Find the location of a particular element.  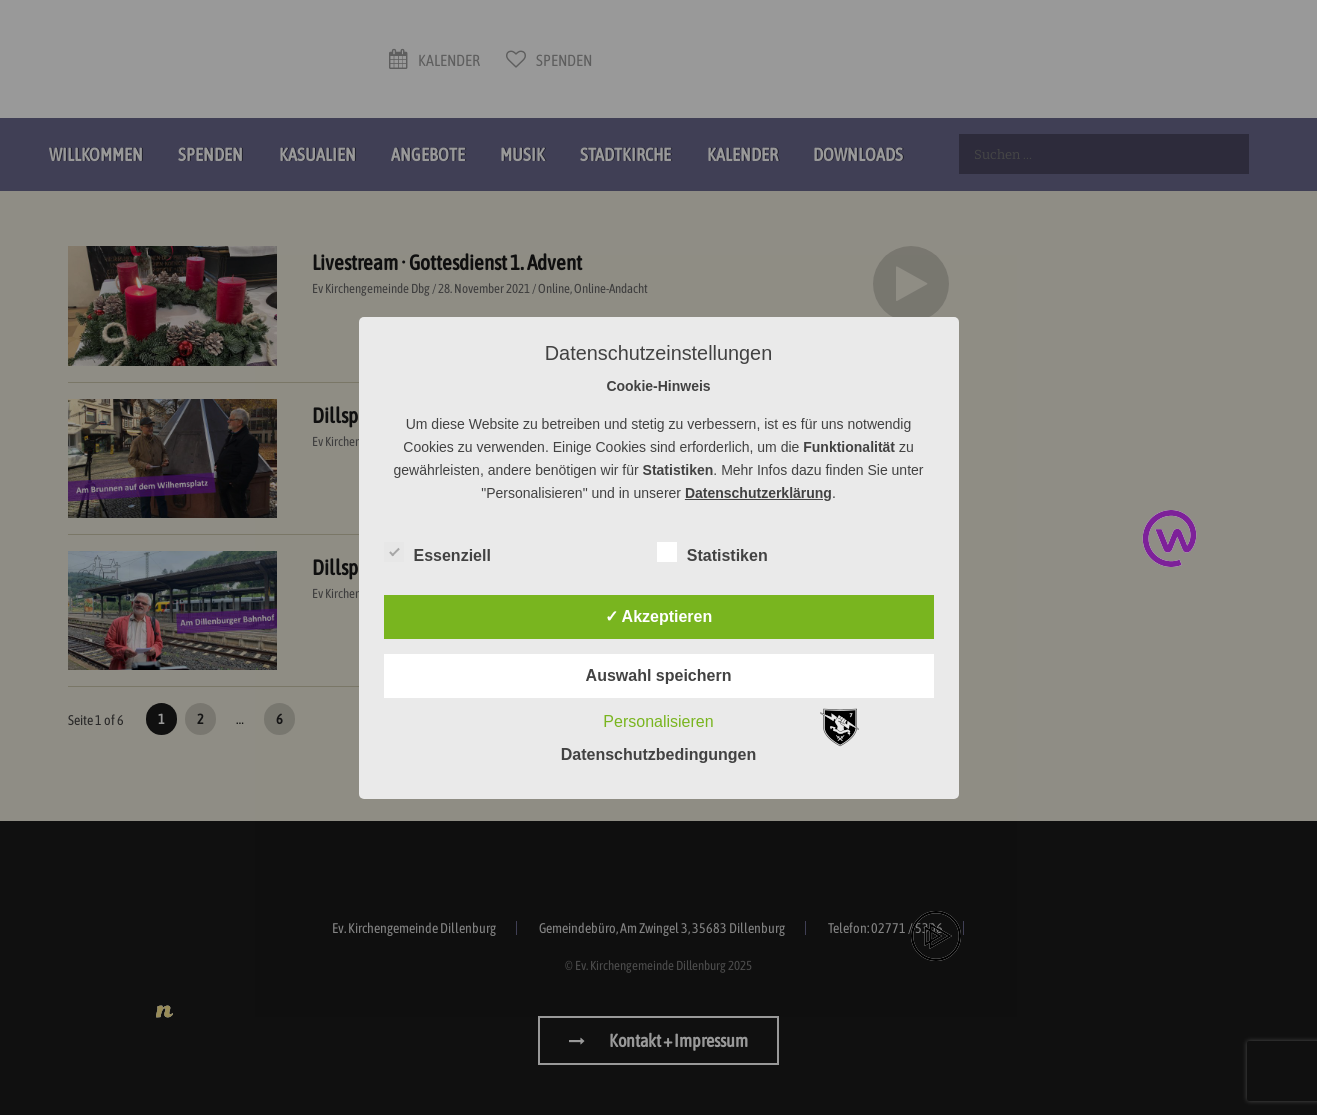

open Pluralsight learning platform is located at coordinates (936, 936).